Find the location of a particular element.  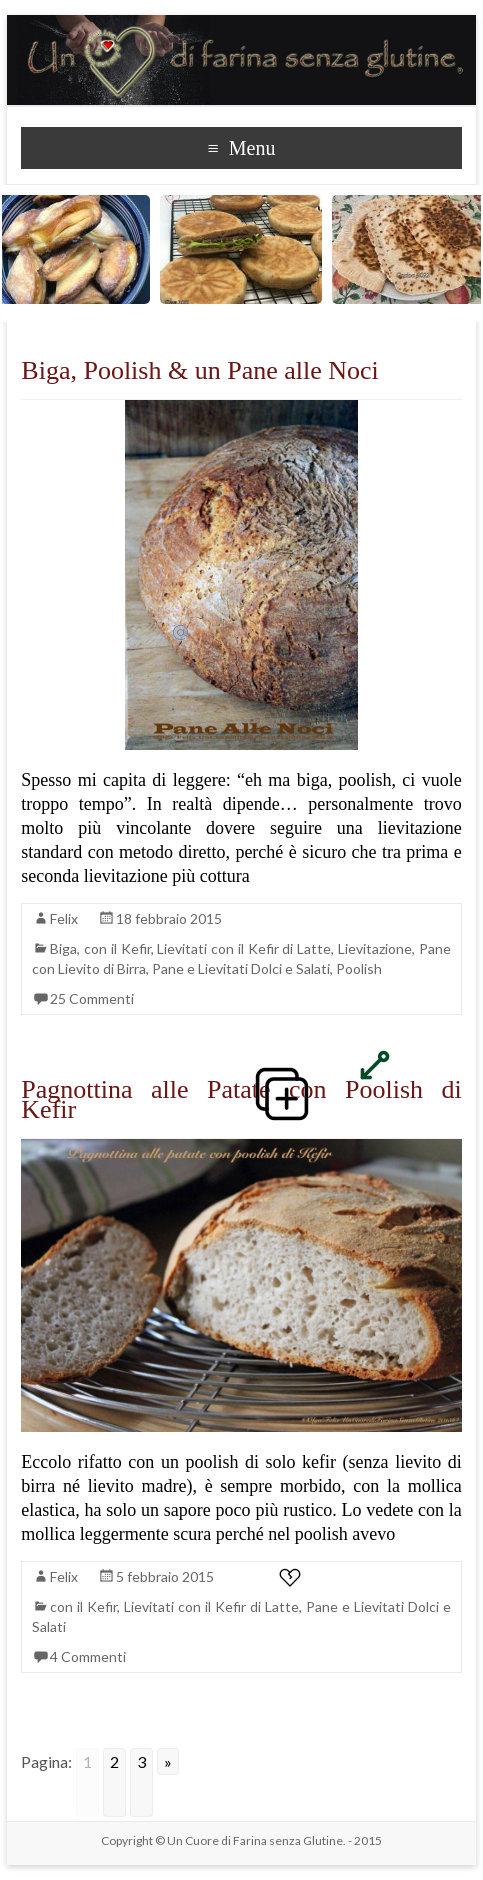

unlike or remove from favorites is located at coordinates (290, 1577).